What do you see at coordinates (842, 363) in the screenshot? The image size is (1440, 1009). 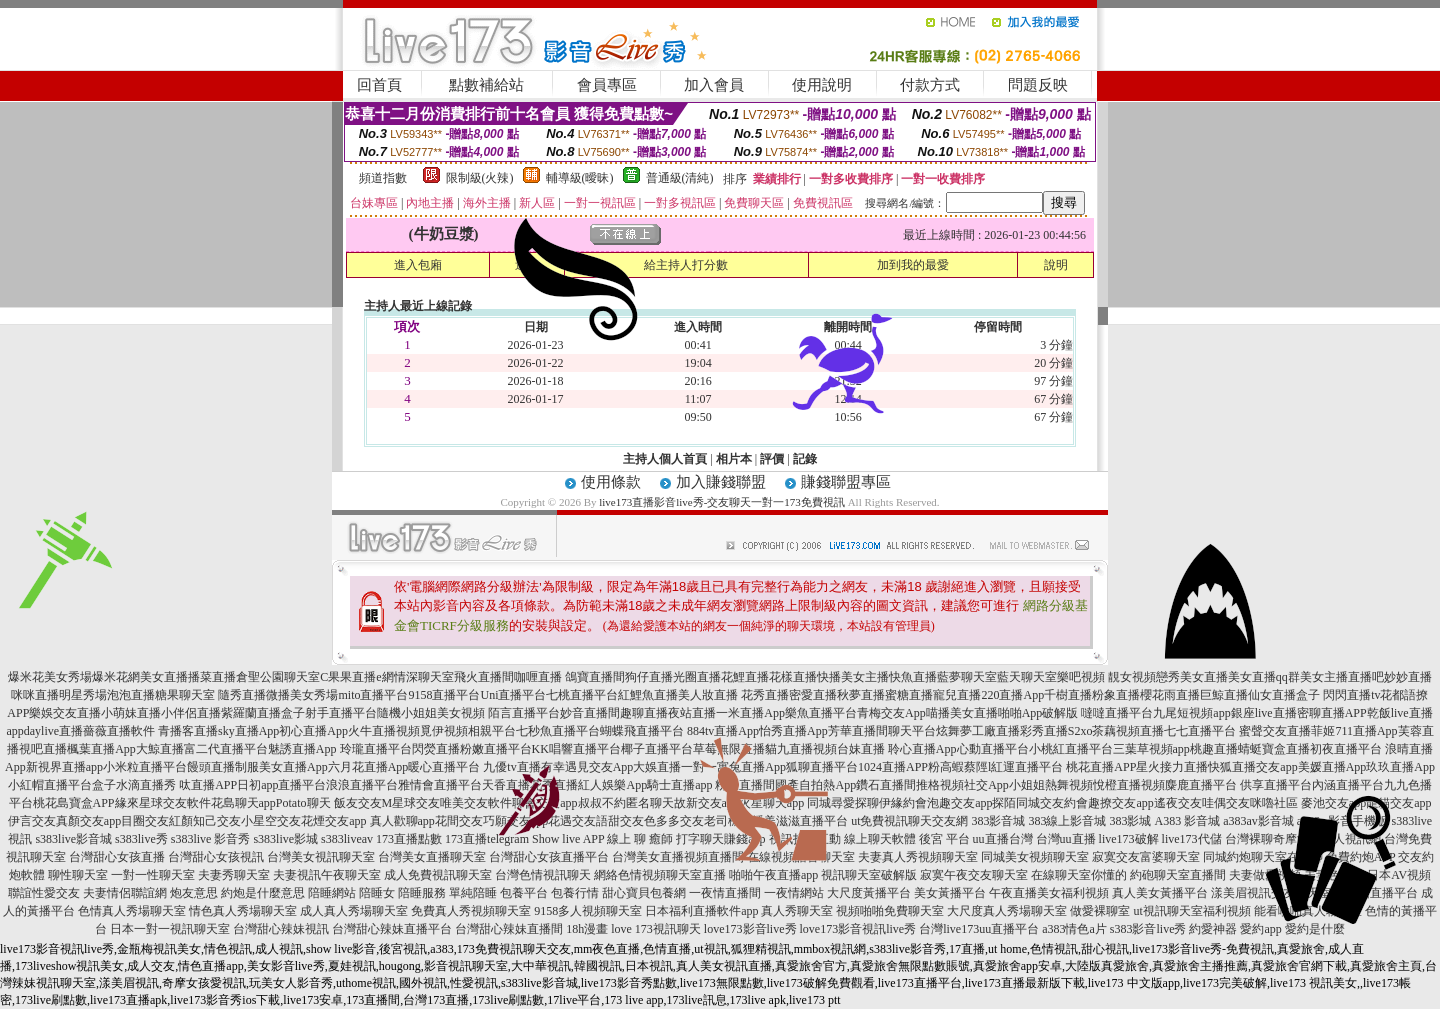 I see `ostrich character or animal in a game` at bounding box center [842, 363].